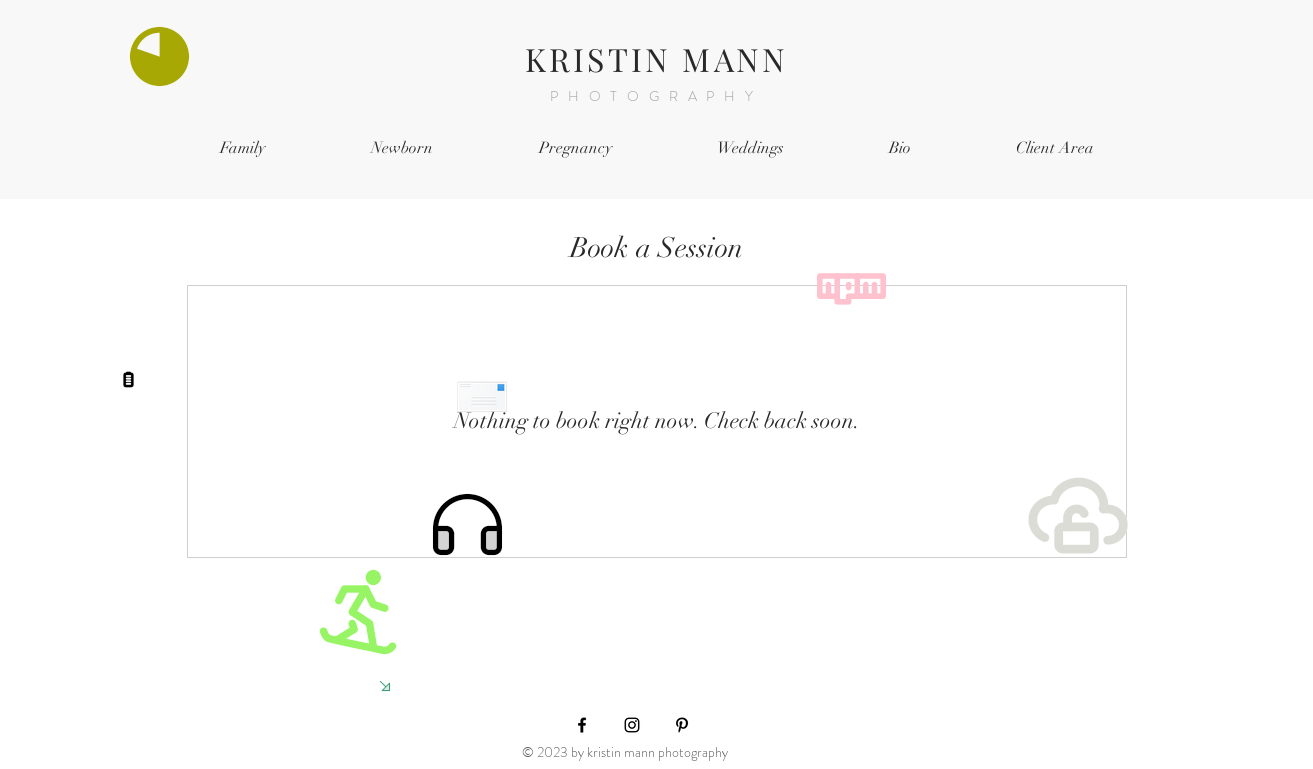 The height and width of the screenshot is (769, 1313). What do you see at coordinates (358, 612) in the screenshot?
I see `access snowboarding or winter sports content` at bounding box center [358, 612].